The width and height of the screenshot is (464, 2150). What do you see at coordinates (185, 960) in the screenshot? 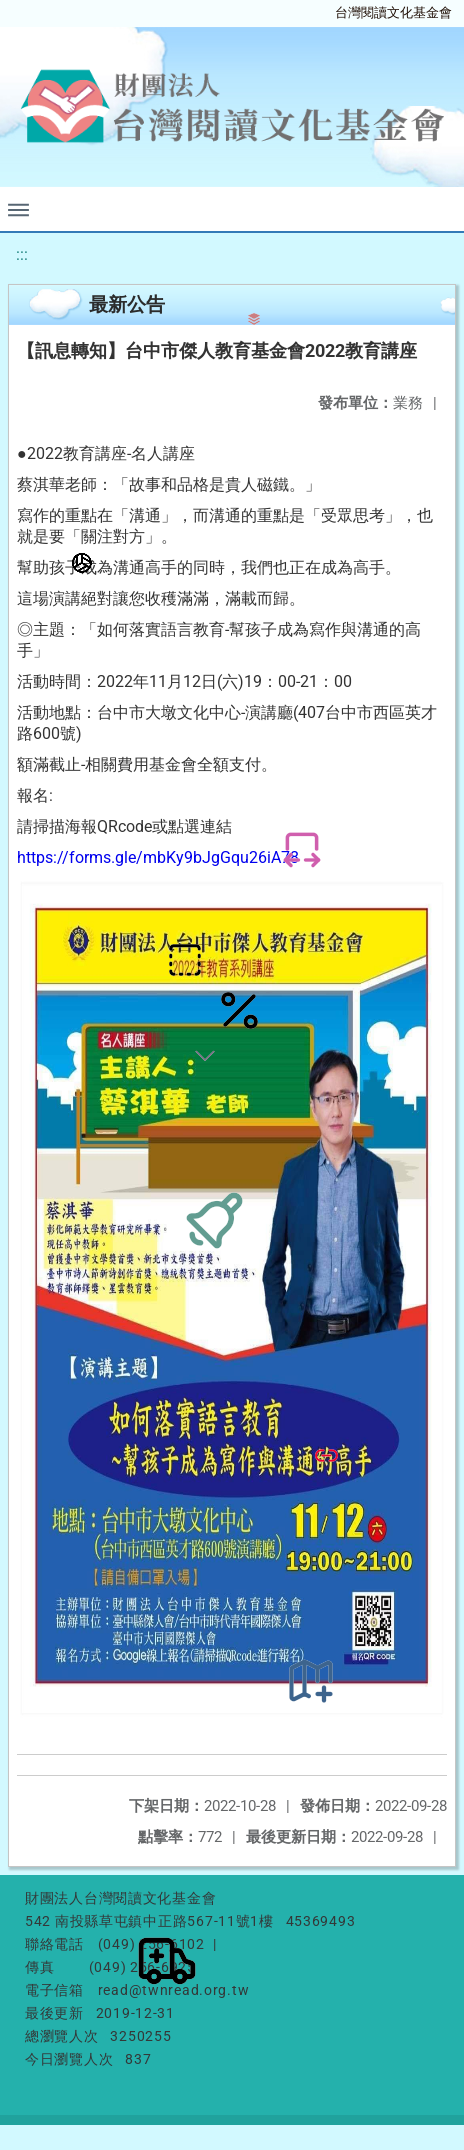
I see `expand content to fill available space` at bounding box center [185, 960].